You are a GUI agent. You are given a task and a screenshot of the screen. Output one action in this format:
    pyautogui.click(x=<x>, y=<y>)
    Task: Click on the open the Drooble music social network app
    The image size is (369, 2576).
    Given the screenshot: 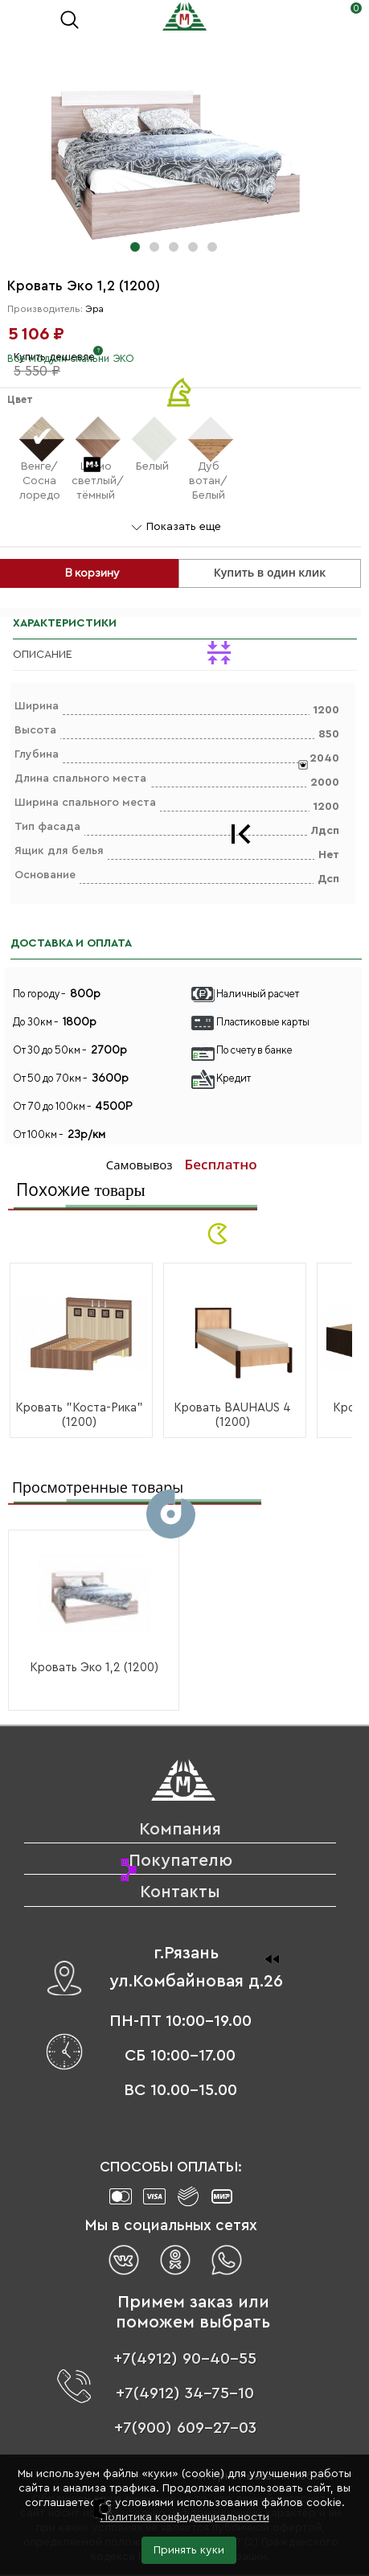 What is the action you would take?
    pyautogui.click(x=170, y=1514)
    